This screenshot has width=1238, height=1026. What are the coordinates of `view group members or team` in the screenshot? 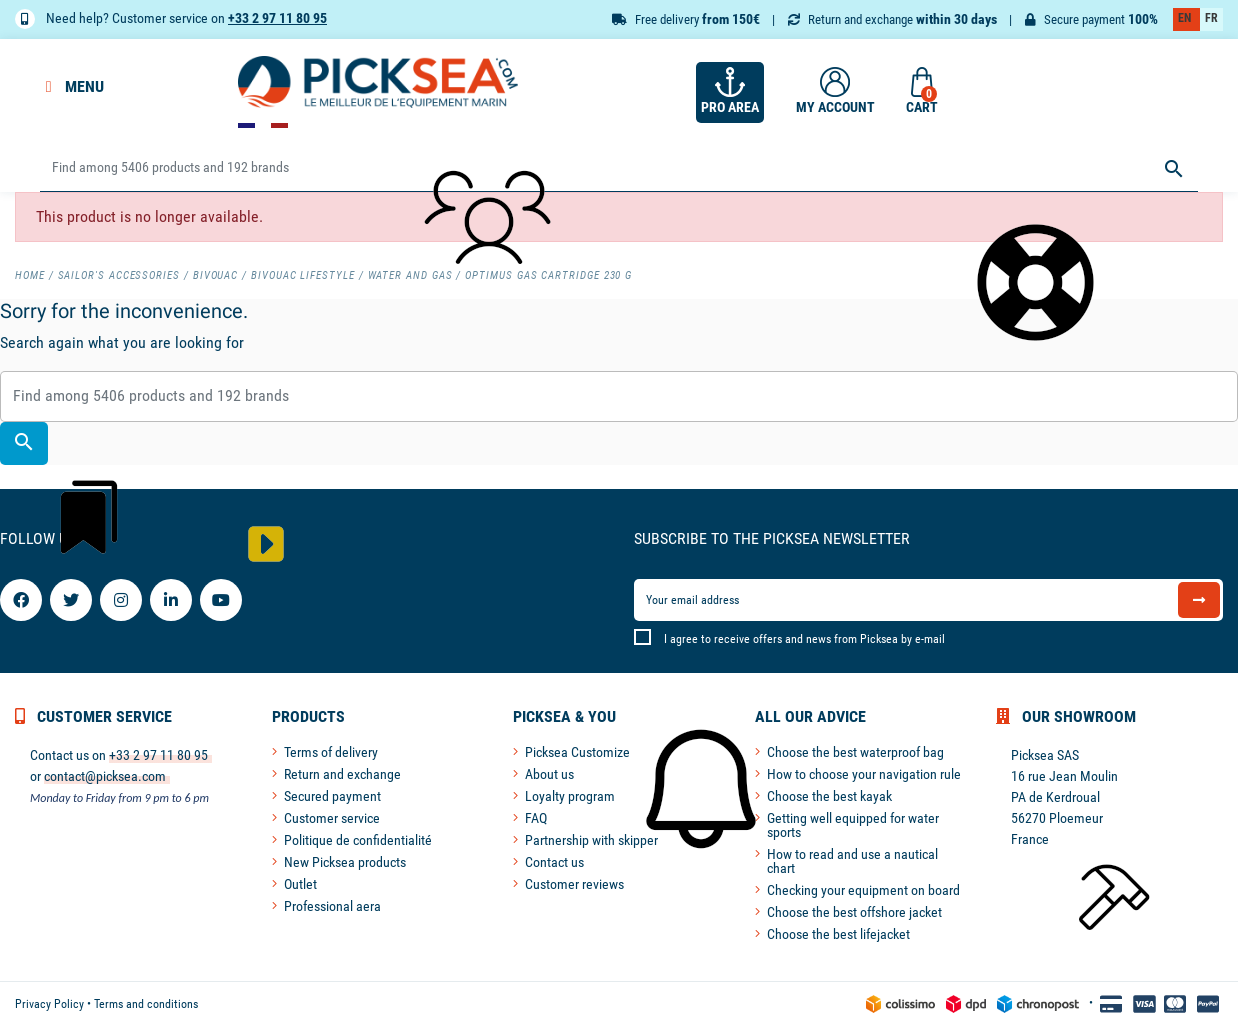 It's located at (489, 213).